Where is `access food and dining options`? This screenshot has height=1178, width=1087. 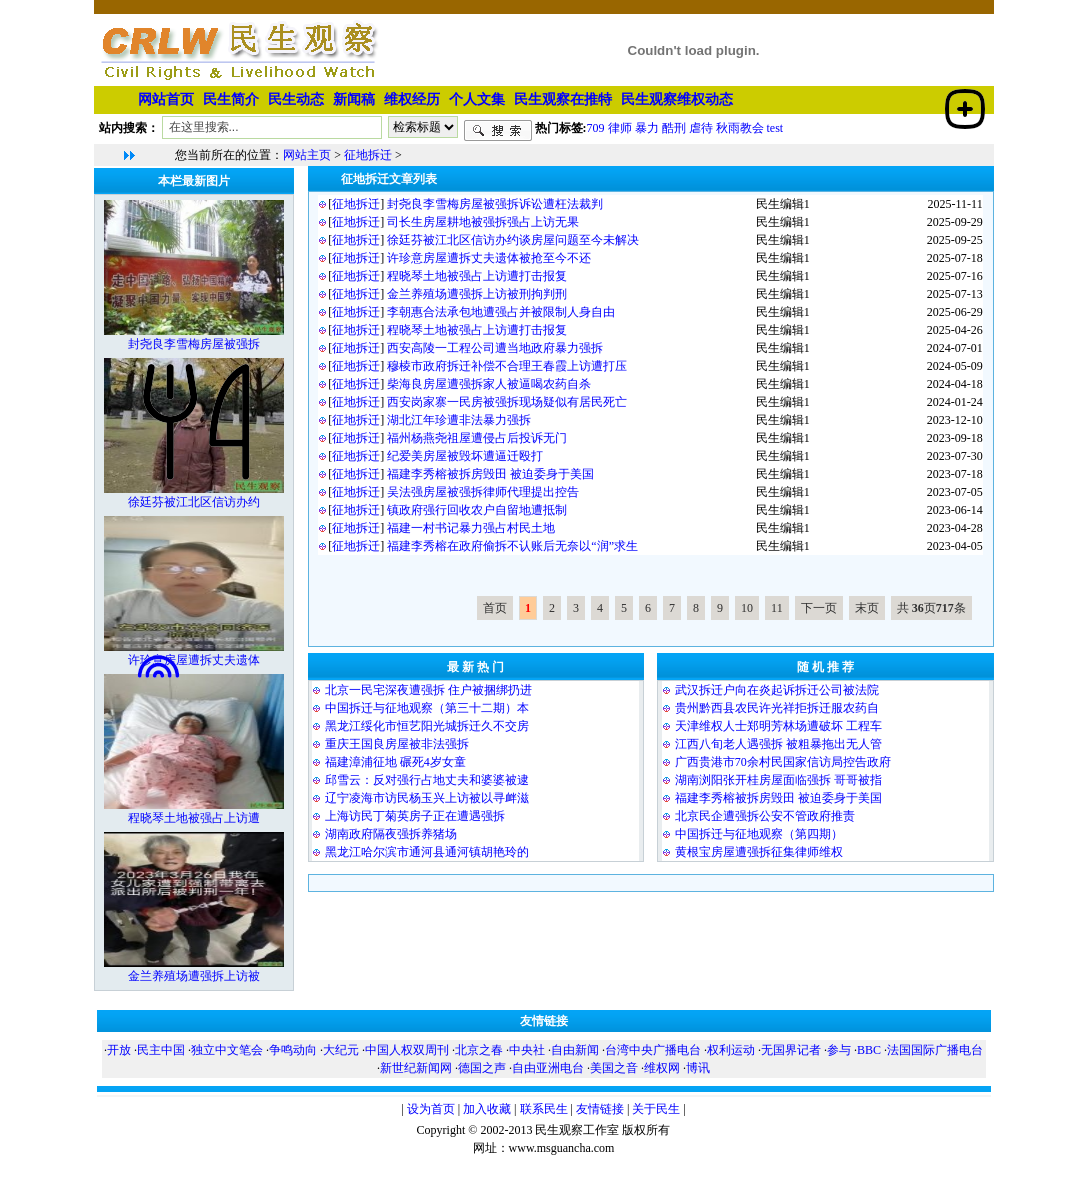
access food and dining options is located at coordinates (198, 419).